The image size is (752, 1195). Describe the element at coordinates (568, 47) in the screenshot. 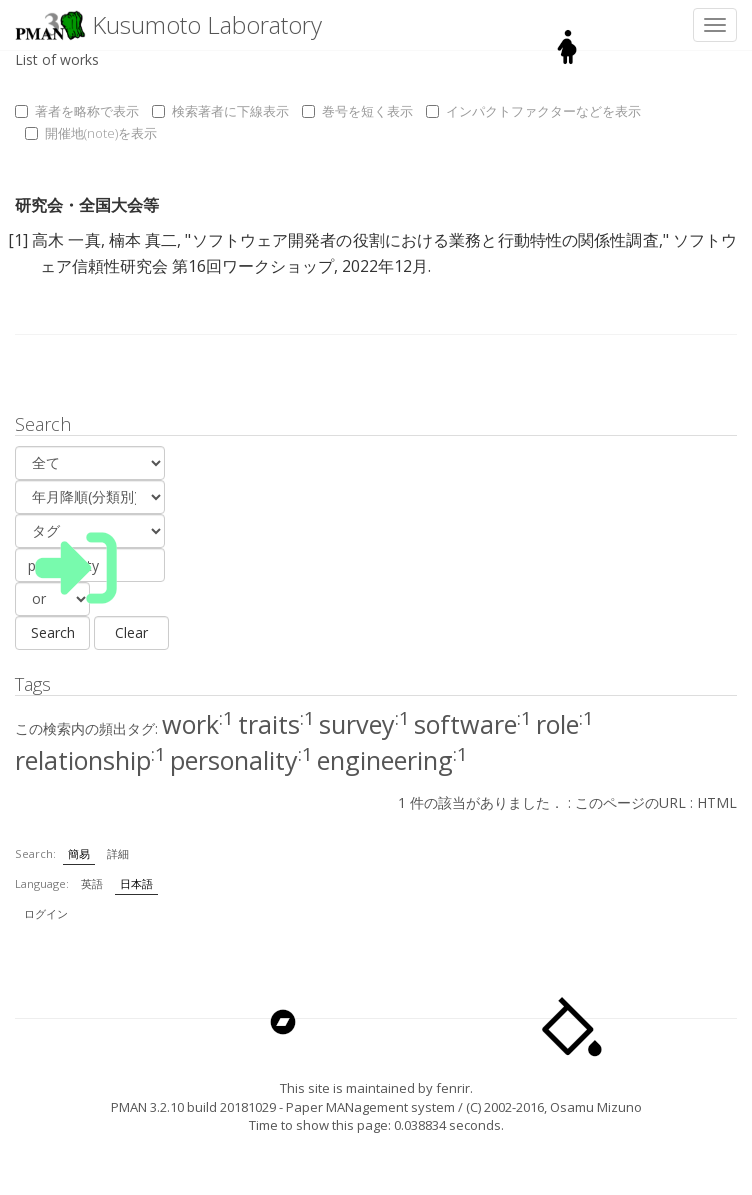

I see `indicates pregnancy-related content or services` at that location.